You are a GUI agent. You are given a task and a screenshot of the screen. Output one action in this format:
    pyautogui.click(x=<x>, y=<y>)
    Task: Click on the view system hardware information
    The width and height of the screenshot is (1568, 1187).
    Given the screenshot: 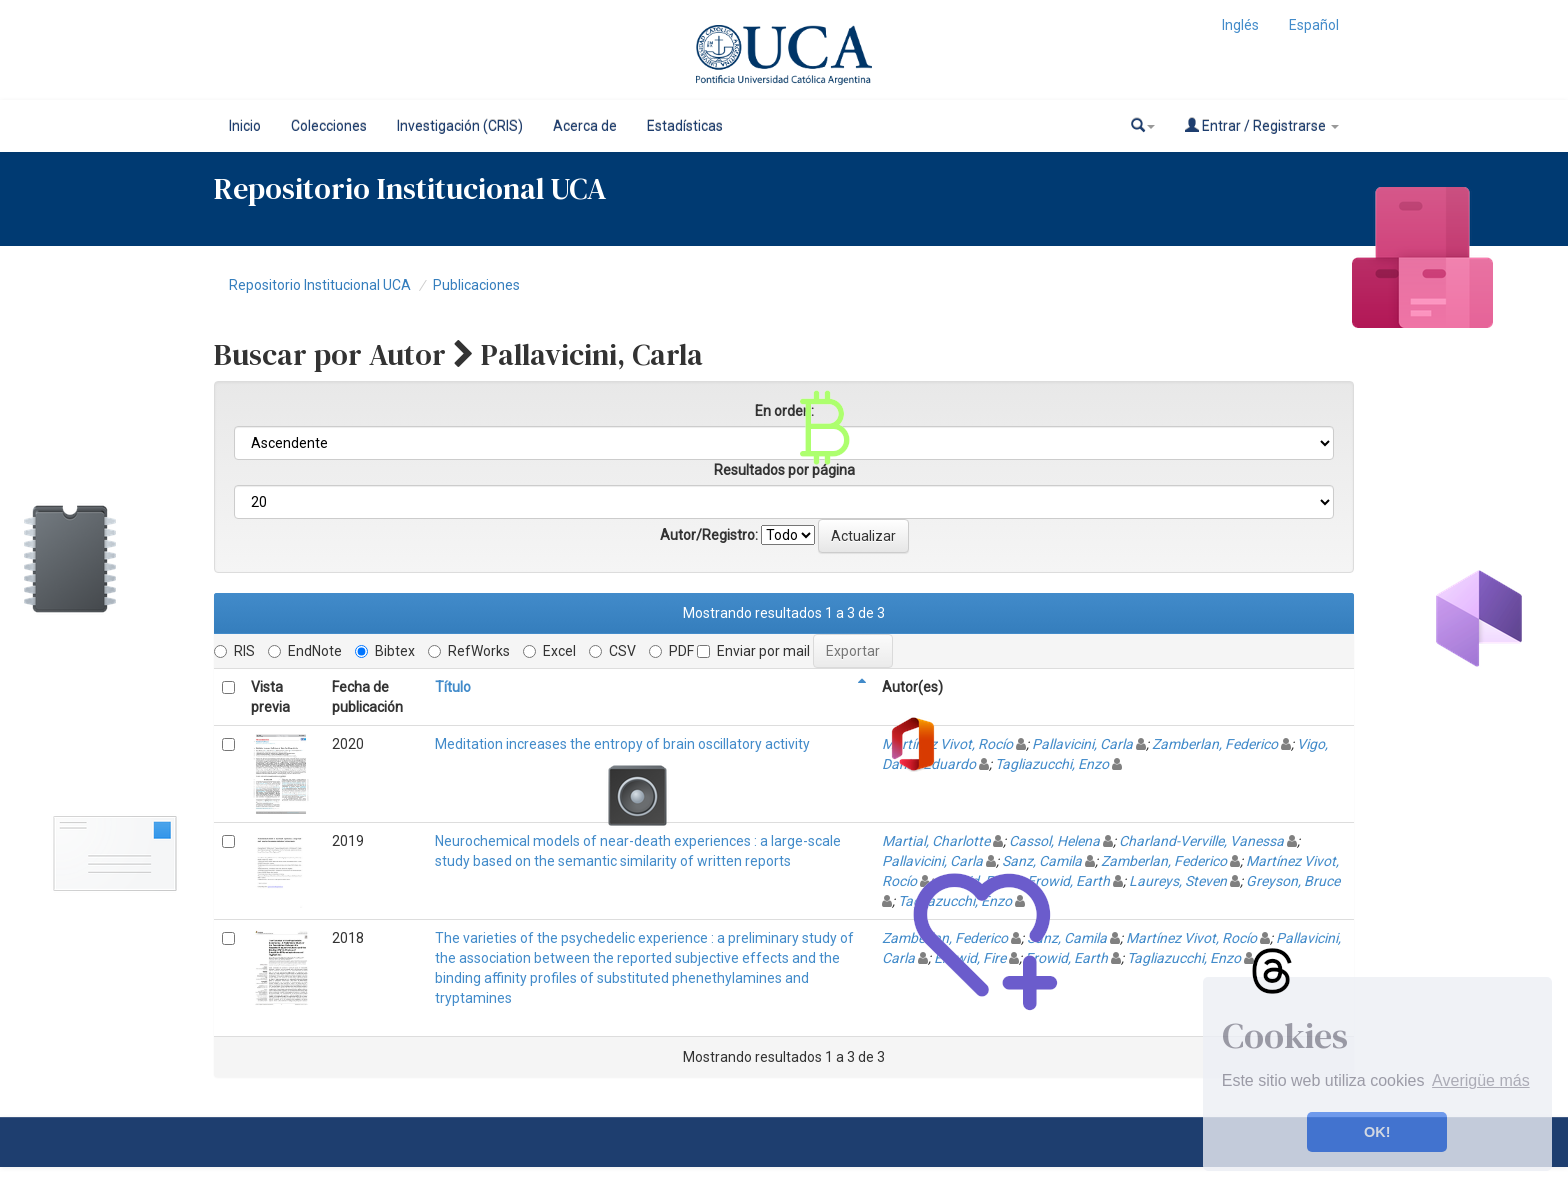 What is the action you would take?
    pyautogui.click(x=70, y=559)
    